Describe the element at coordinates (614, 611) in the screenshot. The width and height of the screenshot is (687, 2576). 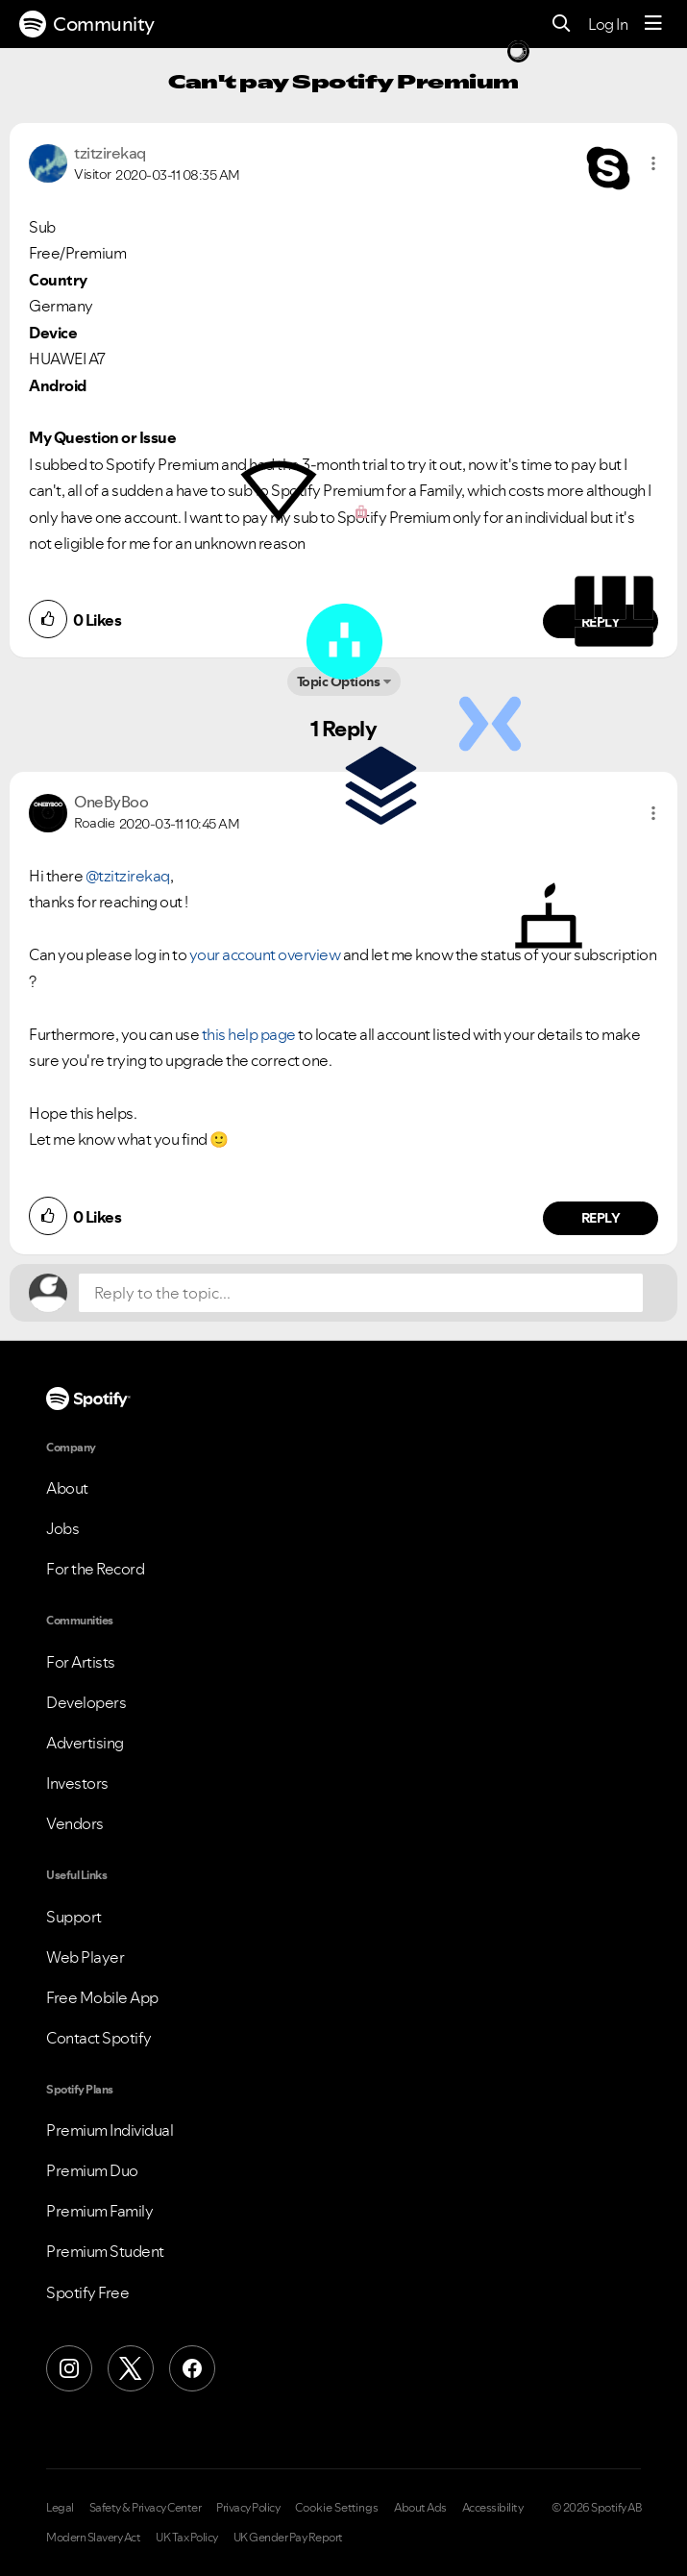
I see `switch to table or grid view` at that location.